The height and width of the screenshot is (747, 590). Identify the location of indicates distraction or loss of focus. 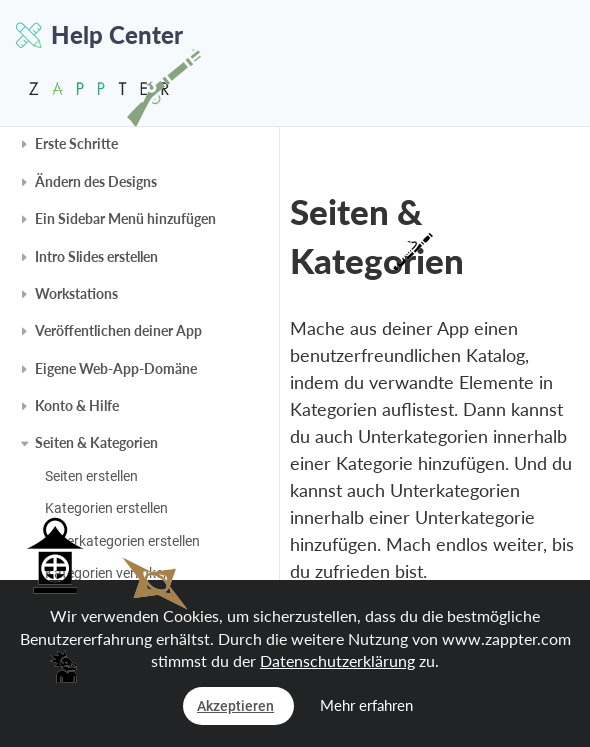
(63, 666).